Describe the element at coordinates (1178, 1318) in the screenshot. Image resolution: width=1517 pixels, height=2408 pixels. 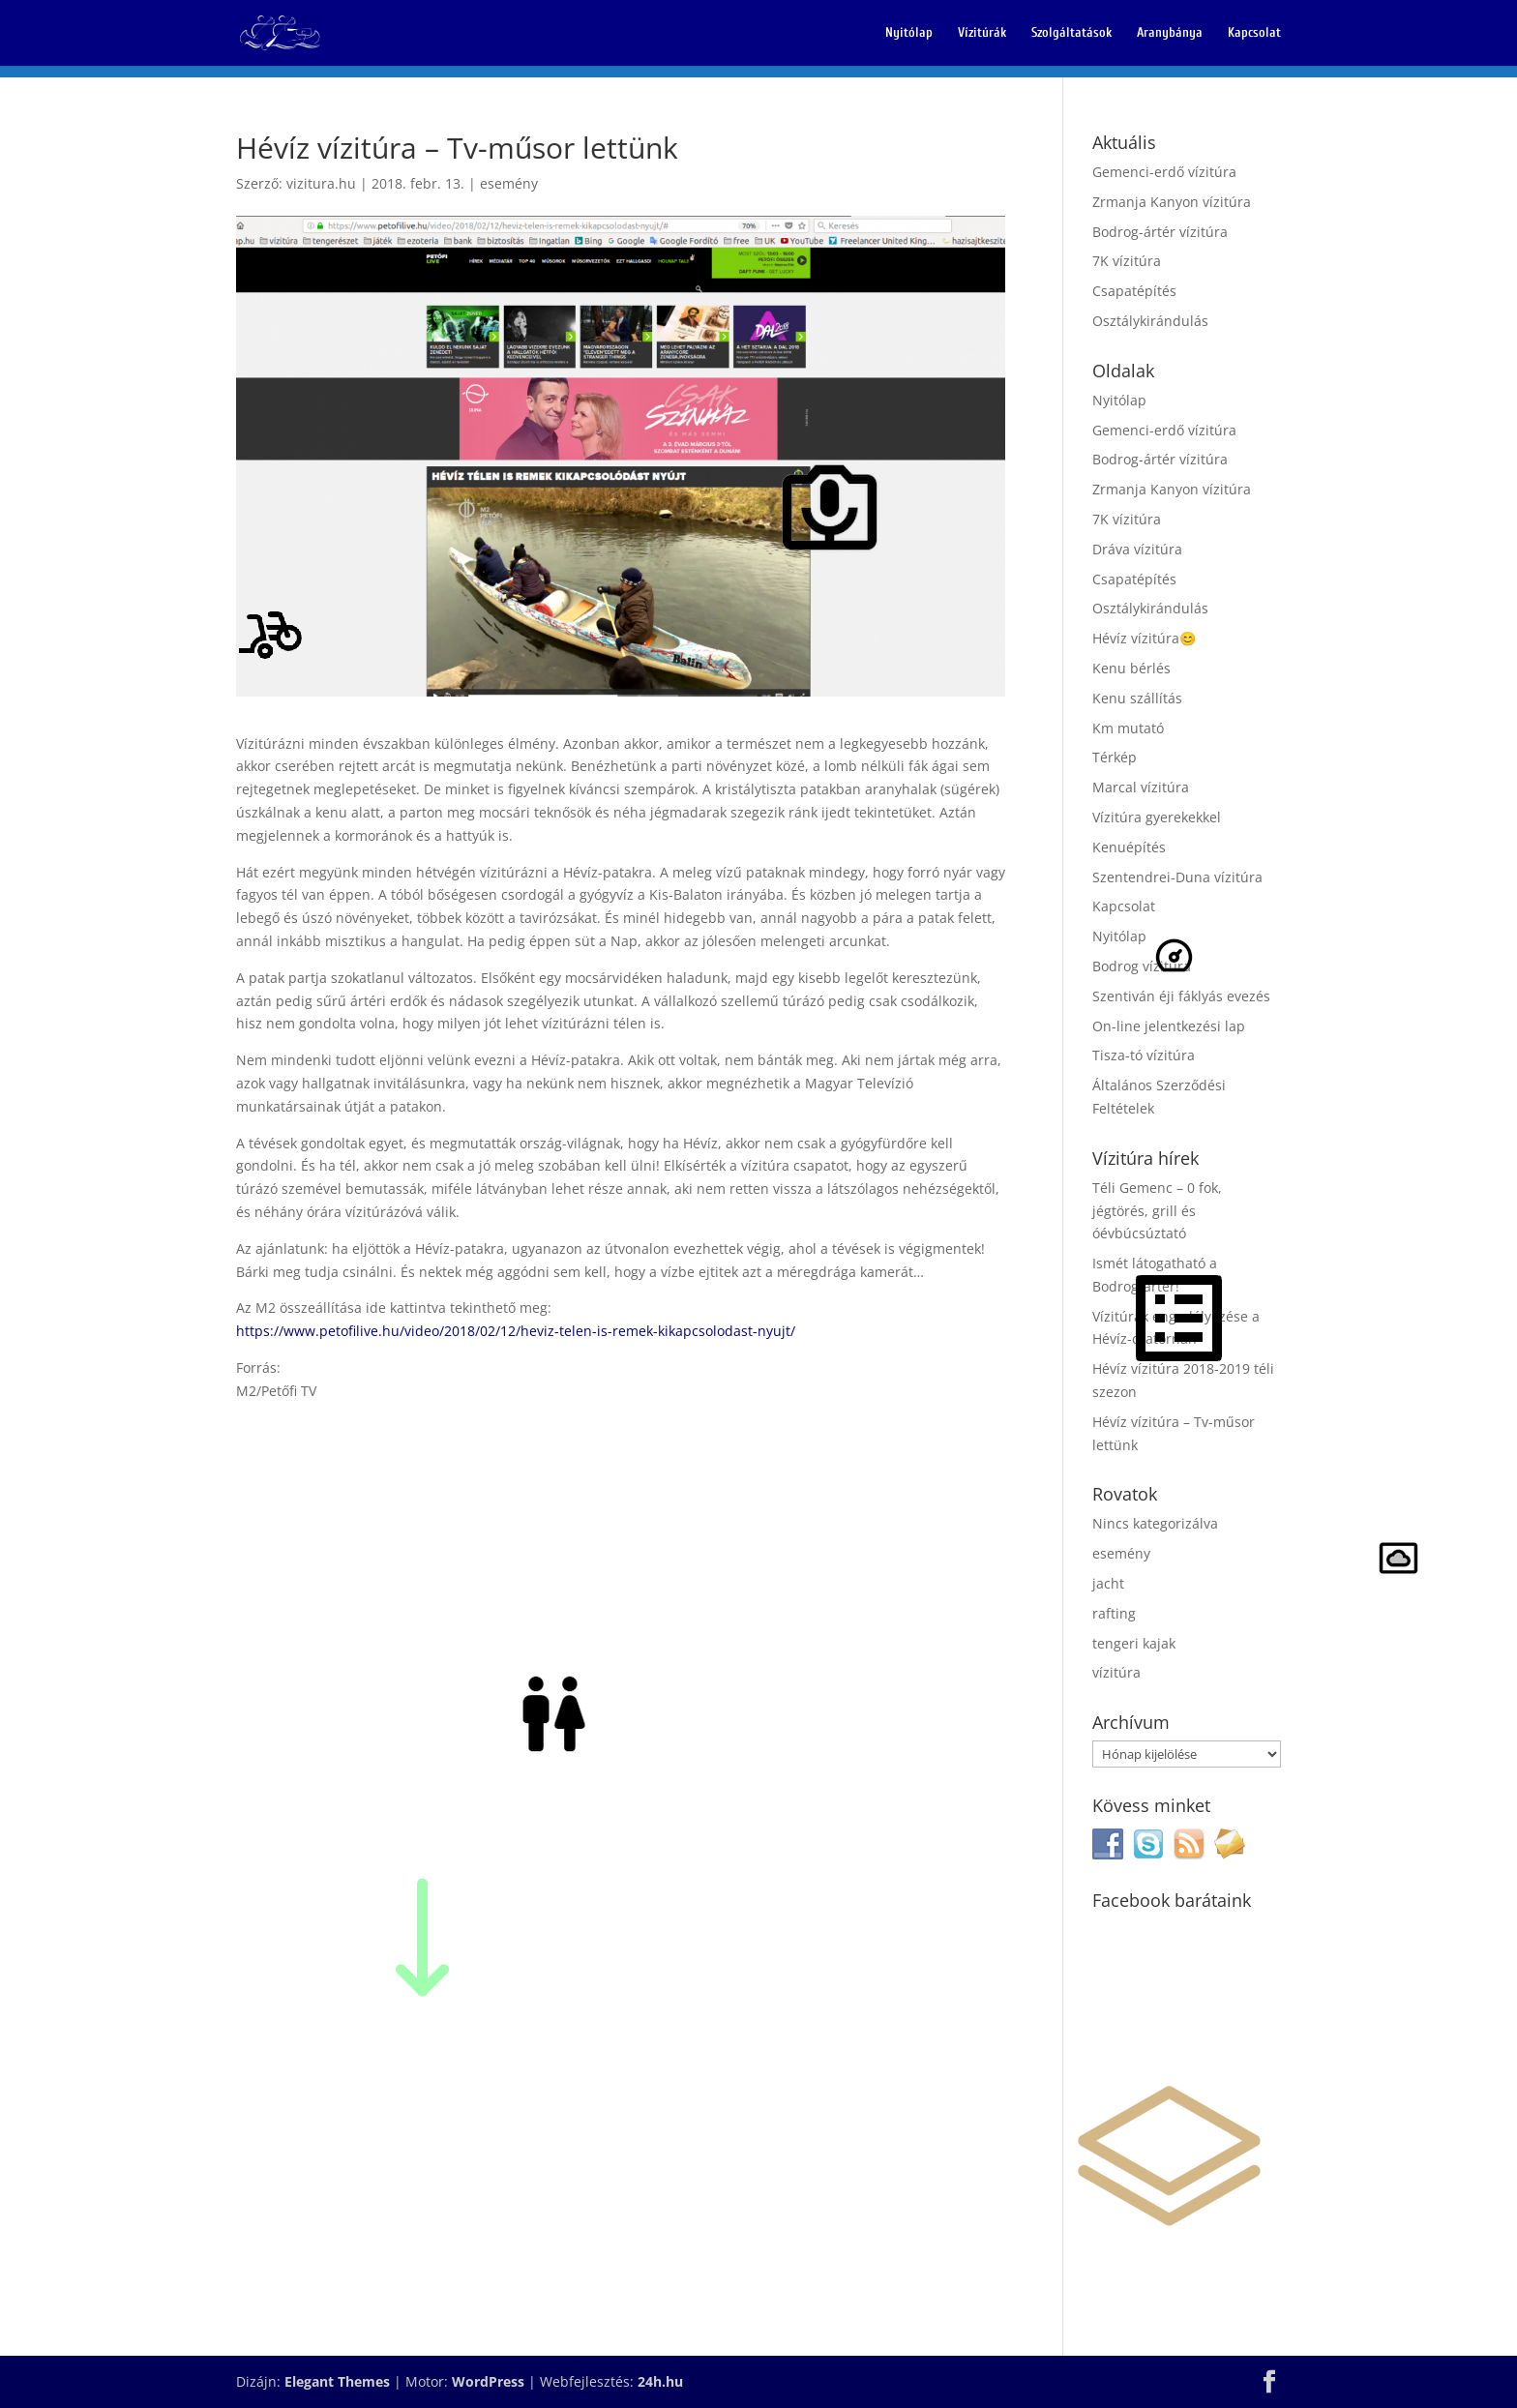
I see `view list details or summary` at that location.